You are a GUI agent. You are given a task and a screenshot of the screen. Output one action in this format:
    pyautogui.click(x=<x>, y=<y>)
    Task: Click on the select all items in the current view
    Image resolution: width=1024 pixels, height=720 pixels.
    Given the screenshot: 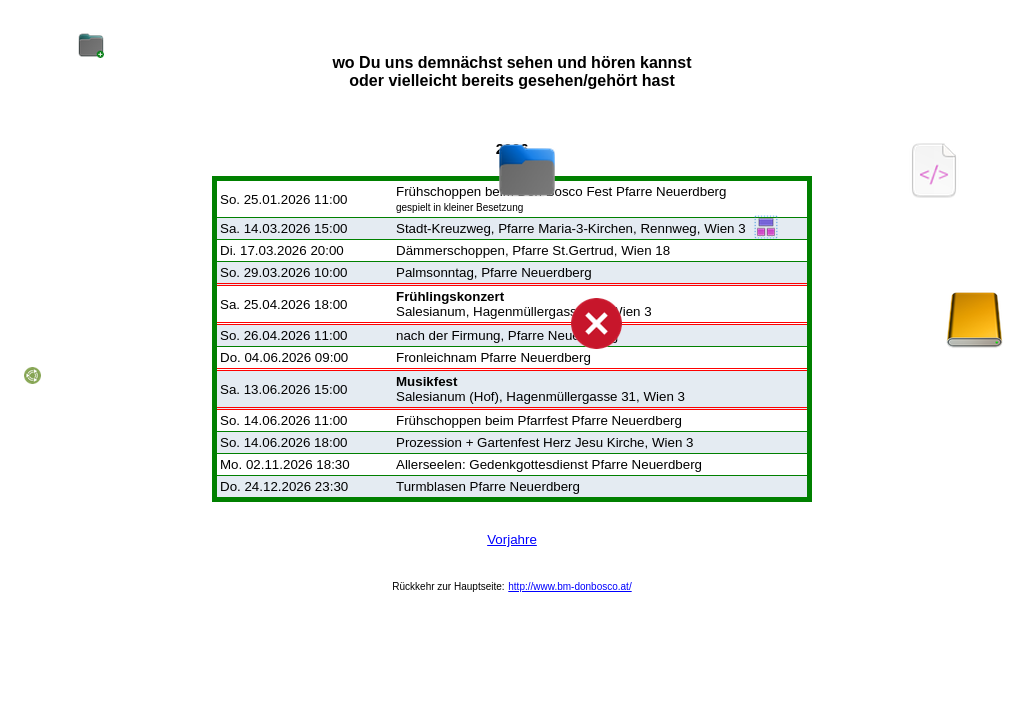 What is the action you would take?
    pyautogui.click(x=766, y=227)
    